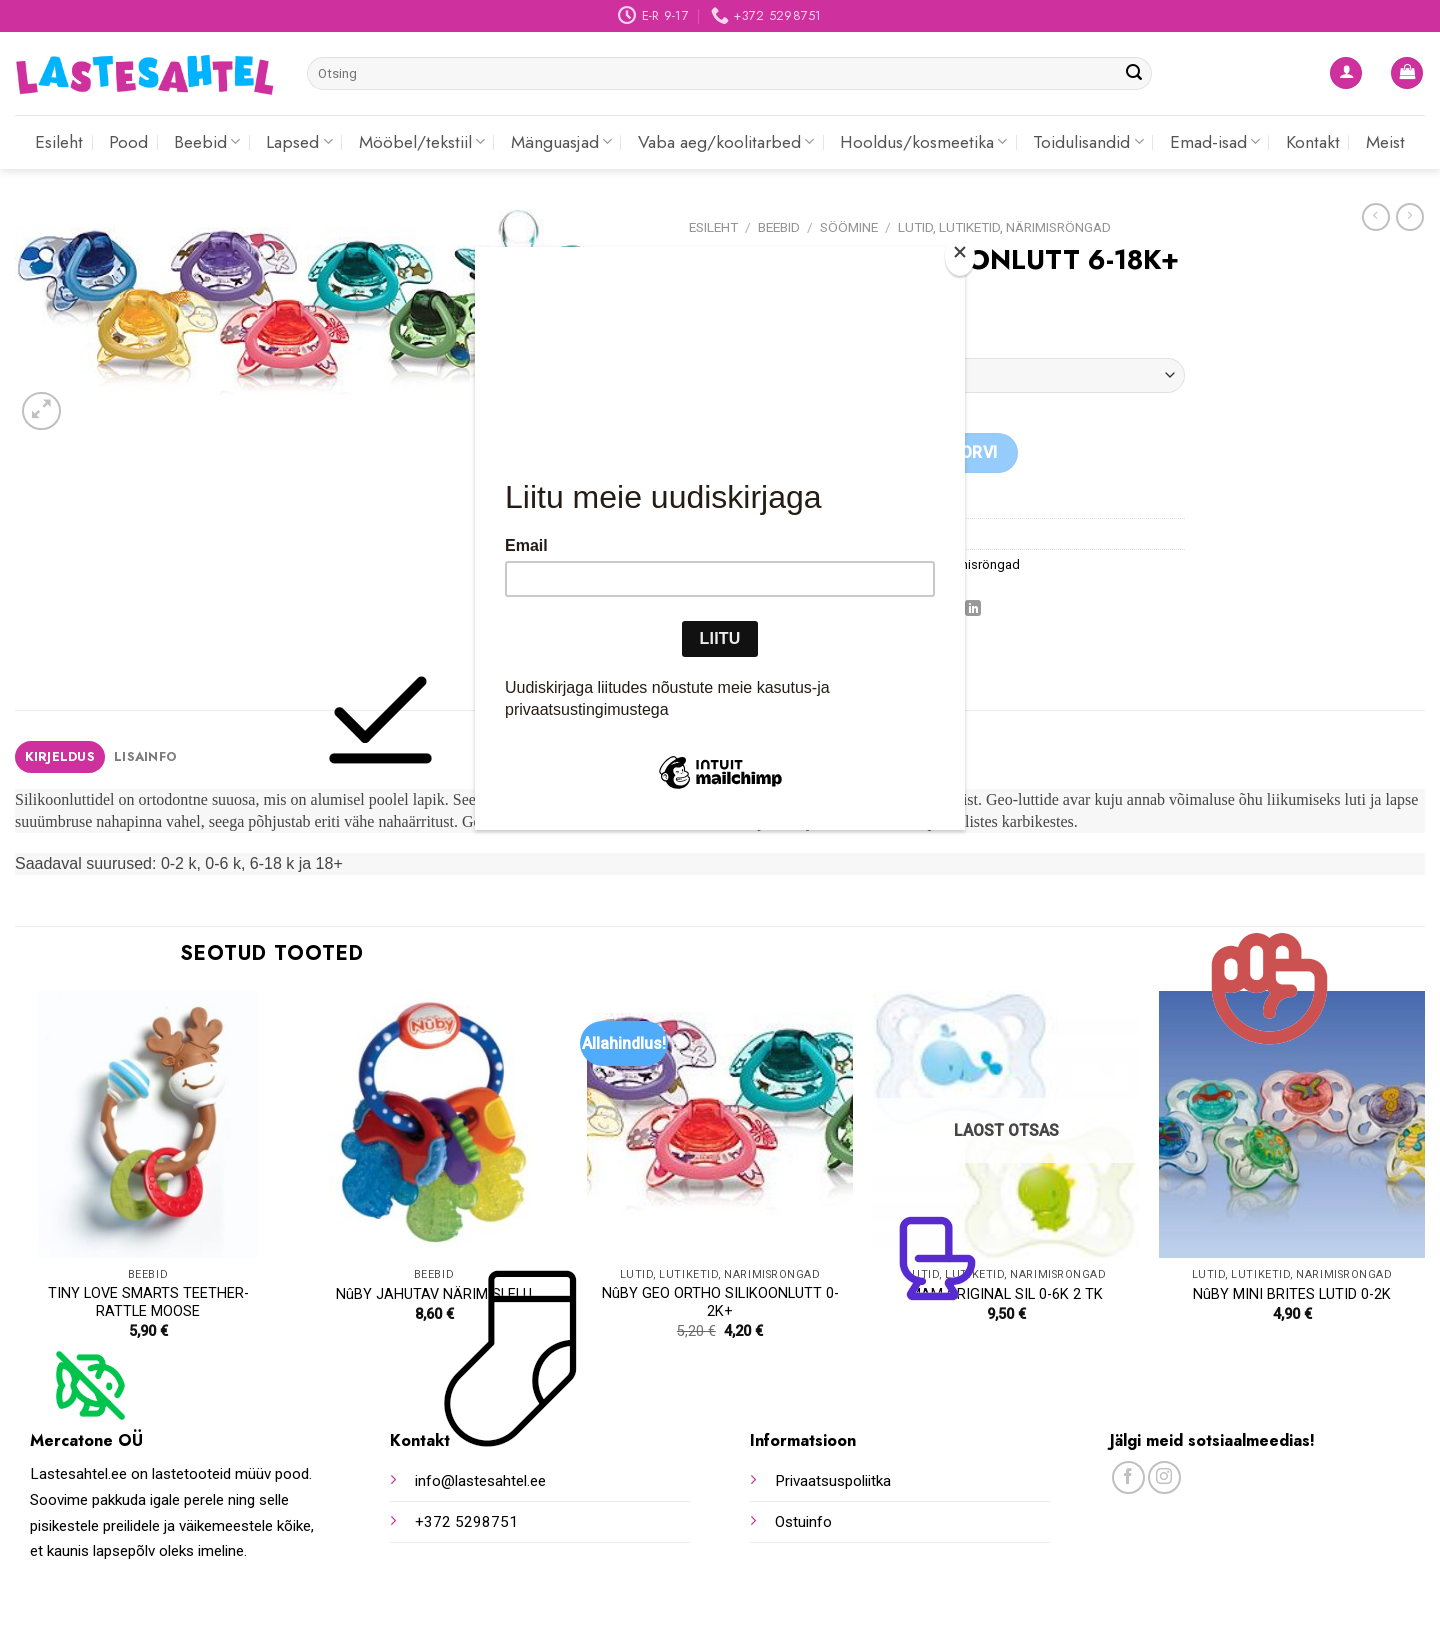 The width and height of the screenshot is (1440, 1645). I want to click on browse clothing or apparel items, so click(516, 1355).